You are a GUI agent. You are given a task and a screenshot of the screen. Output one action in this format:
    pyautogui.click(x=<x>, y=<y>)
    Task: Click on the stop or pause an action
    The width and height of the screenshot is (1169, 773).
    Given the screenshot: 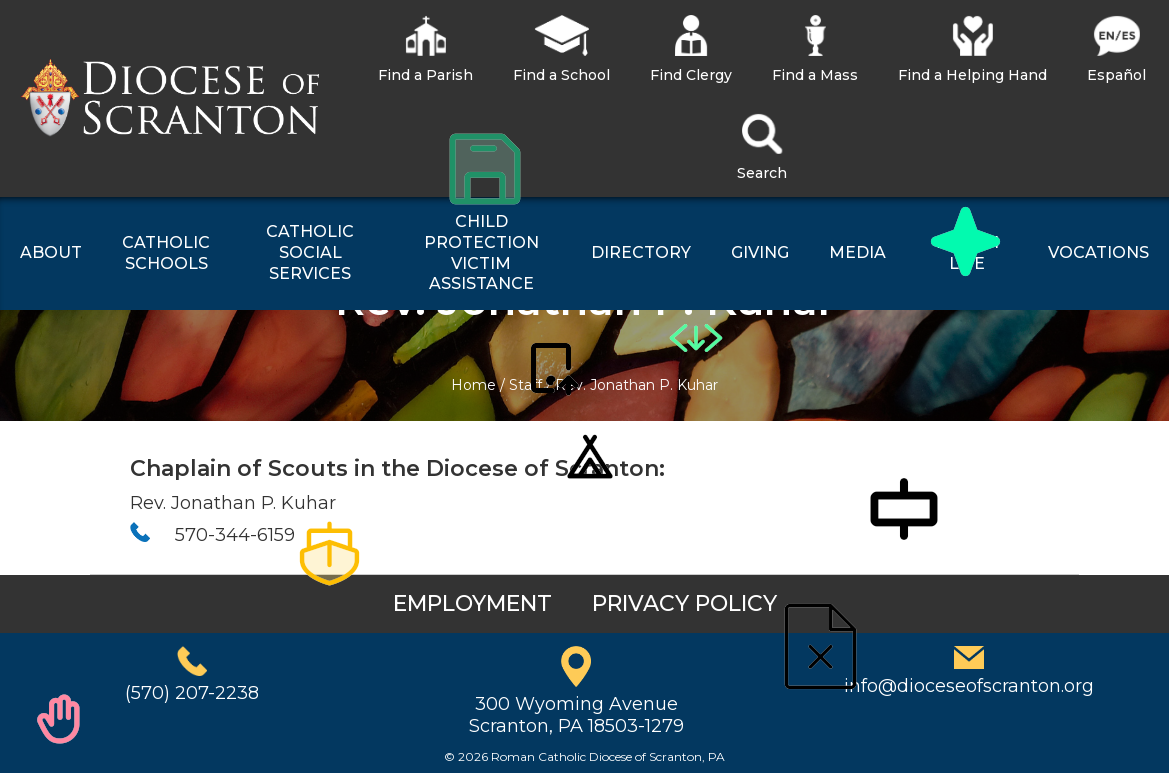 What is the action you would take?
    pyautogui.click(x=60, y=719)
    